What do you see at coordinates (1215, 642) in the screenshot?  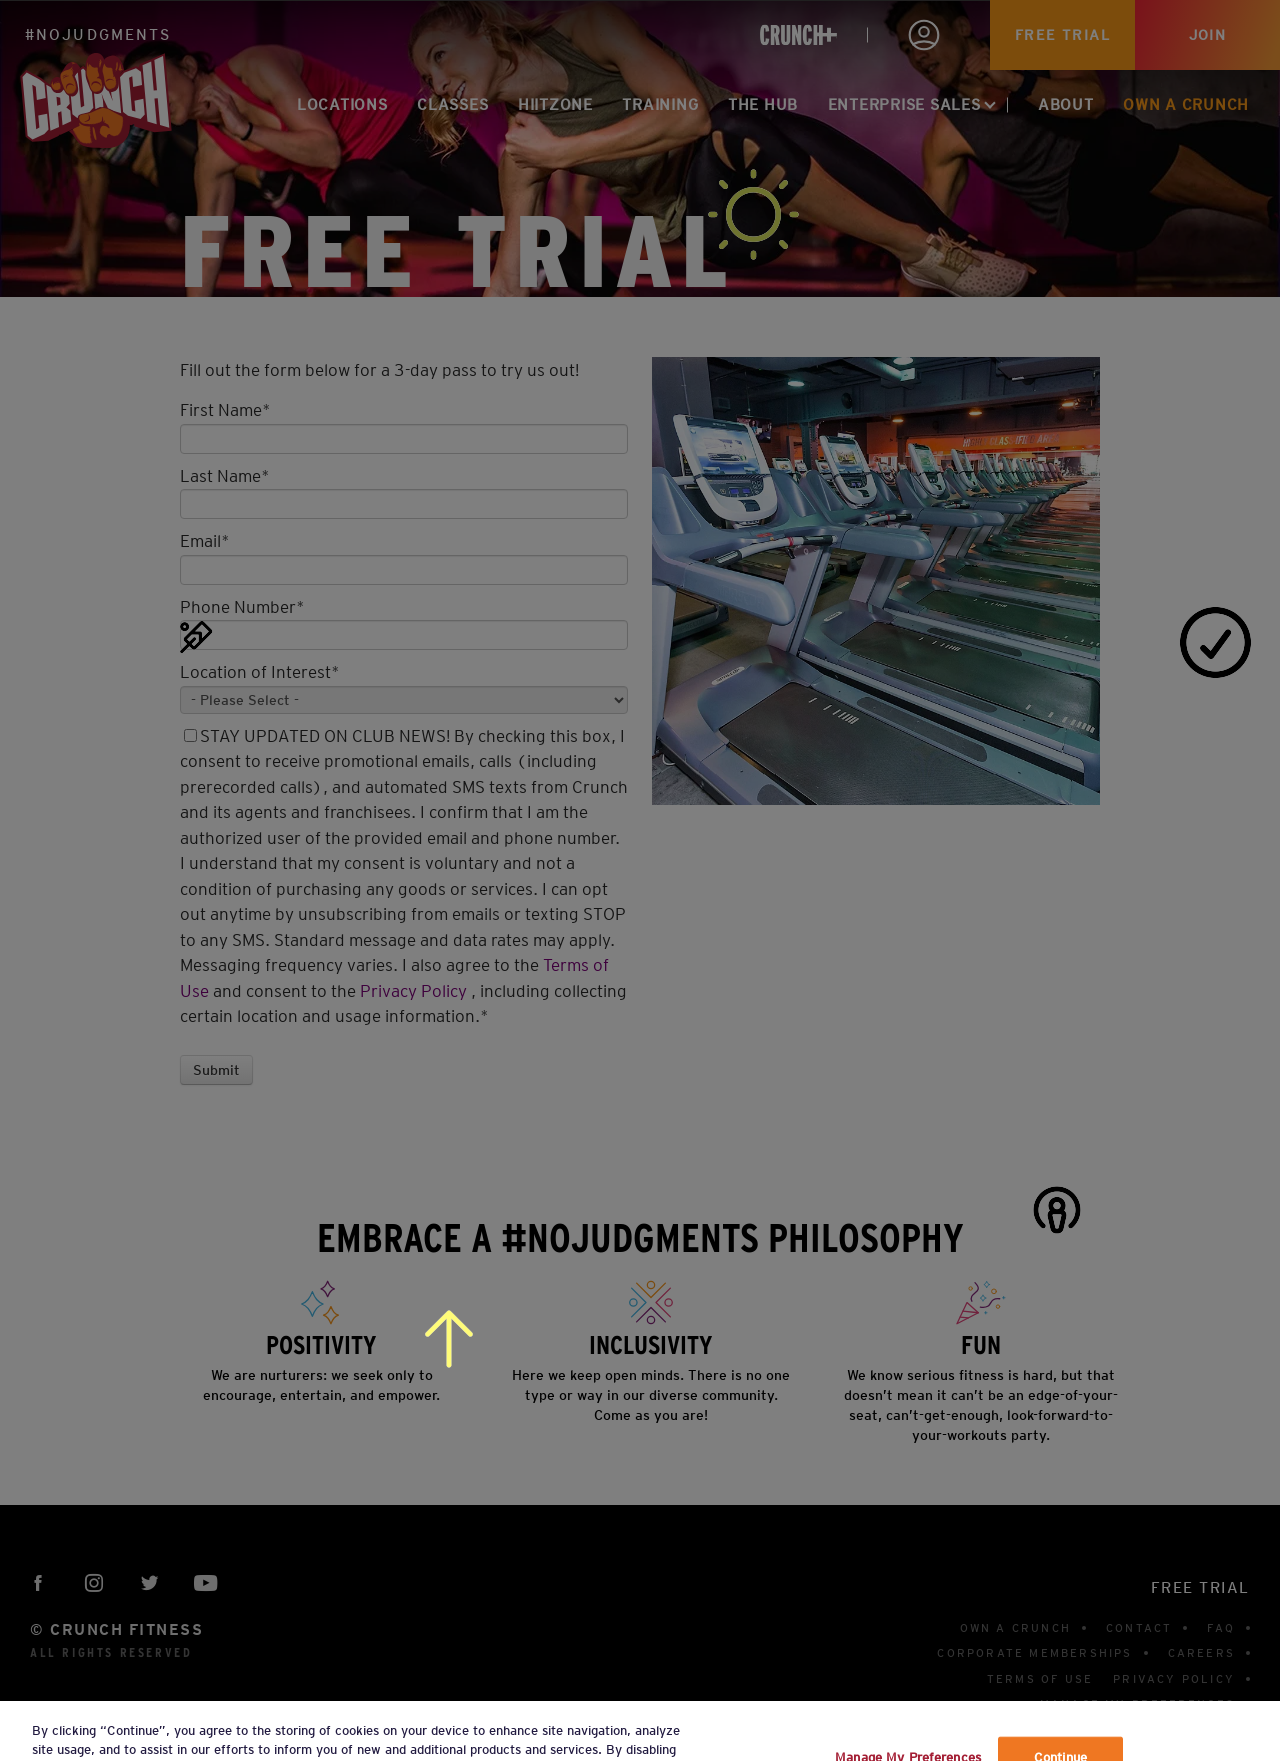 I see `confirms a completed action or task` at bounding box center [1215, 642].